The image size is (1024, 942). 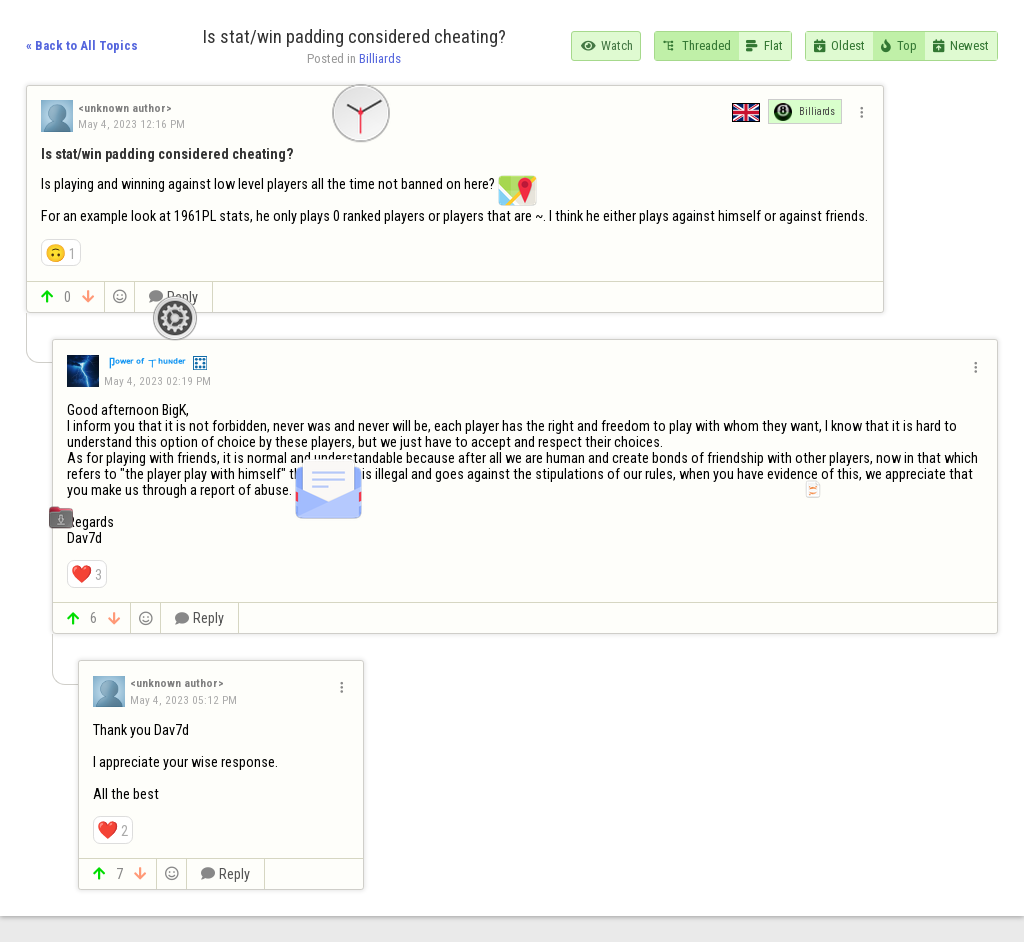 What do you see at coordinates (328, 492) in the screenshot?
I see `indicates a message has been read` at bounding box center [328, 492].